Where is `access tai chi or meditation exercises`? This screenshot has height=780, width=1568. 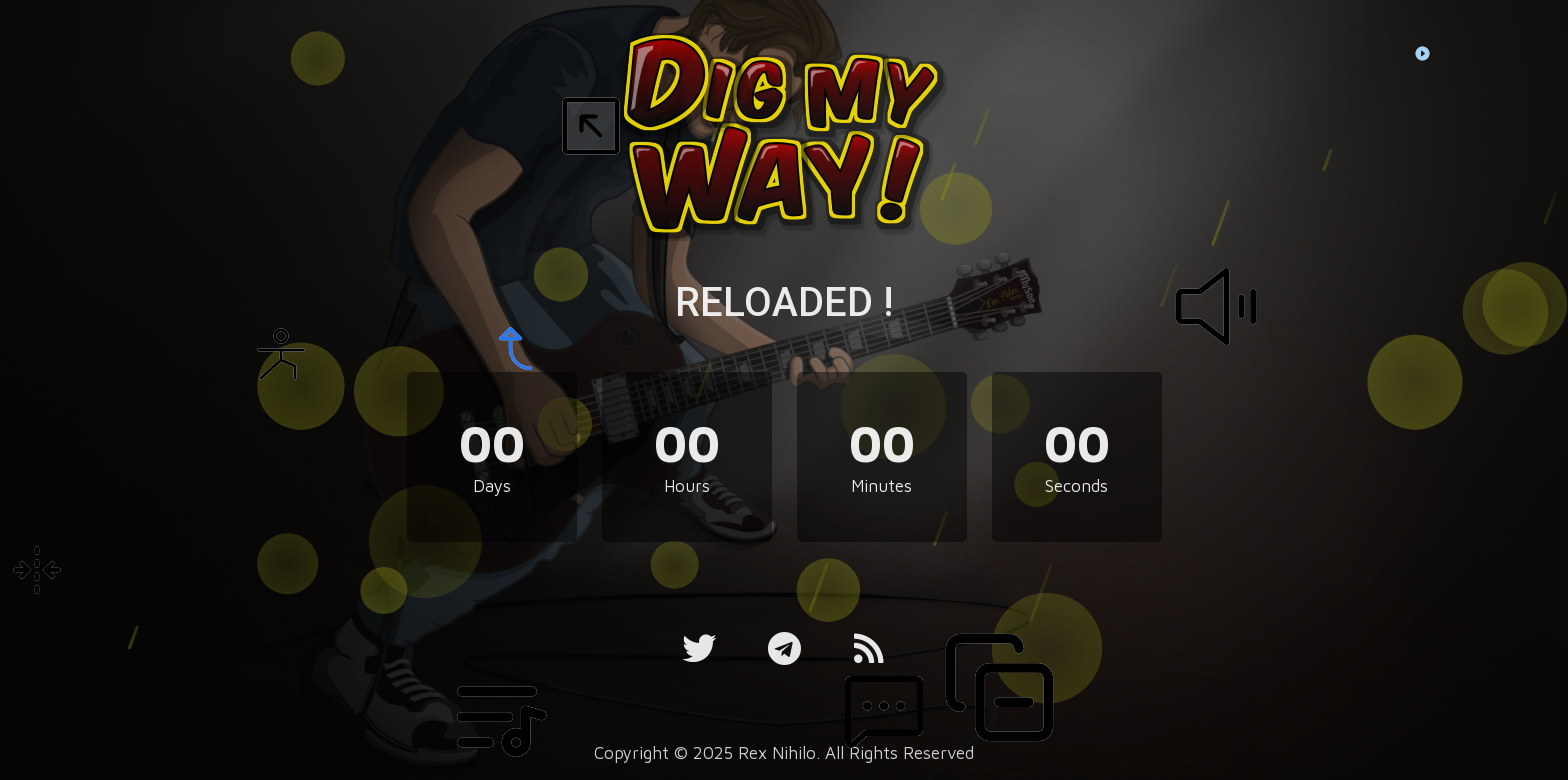 access tai chi or meditation exercises is located at coordinates (281, 356).